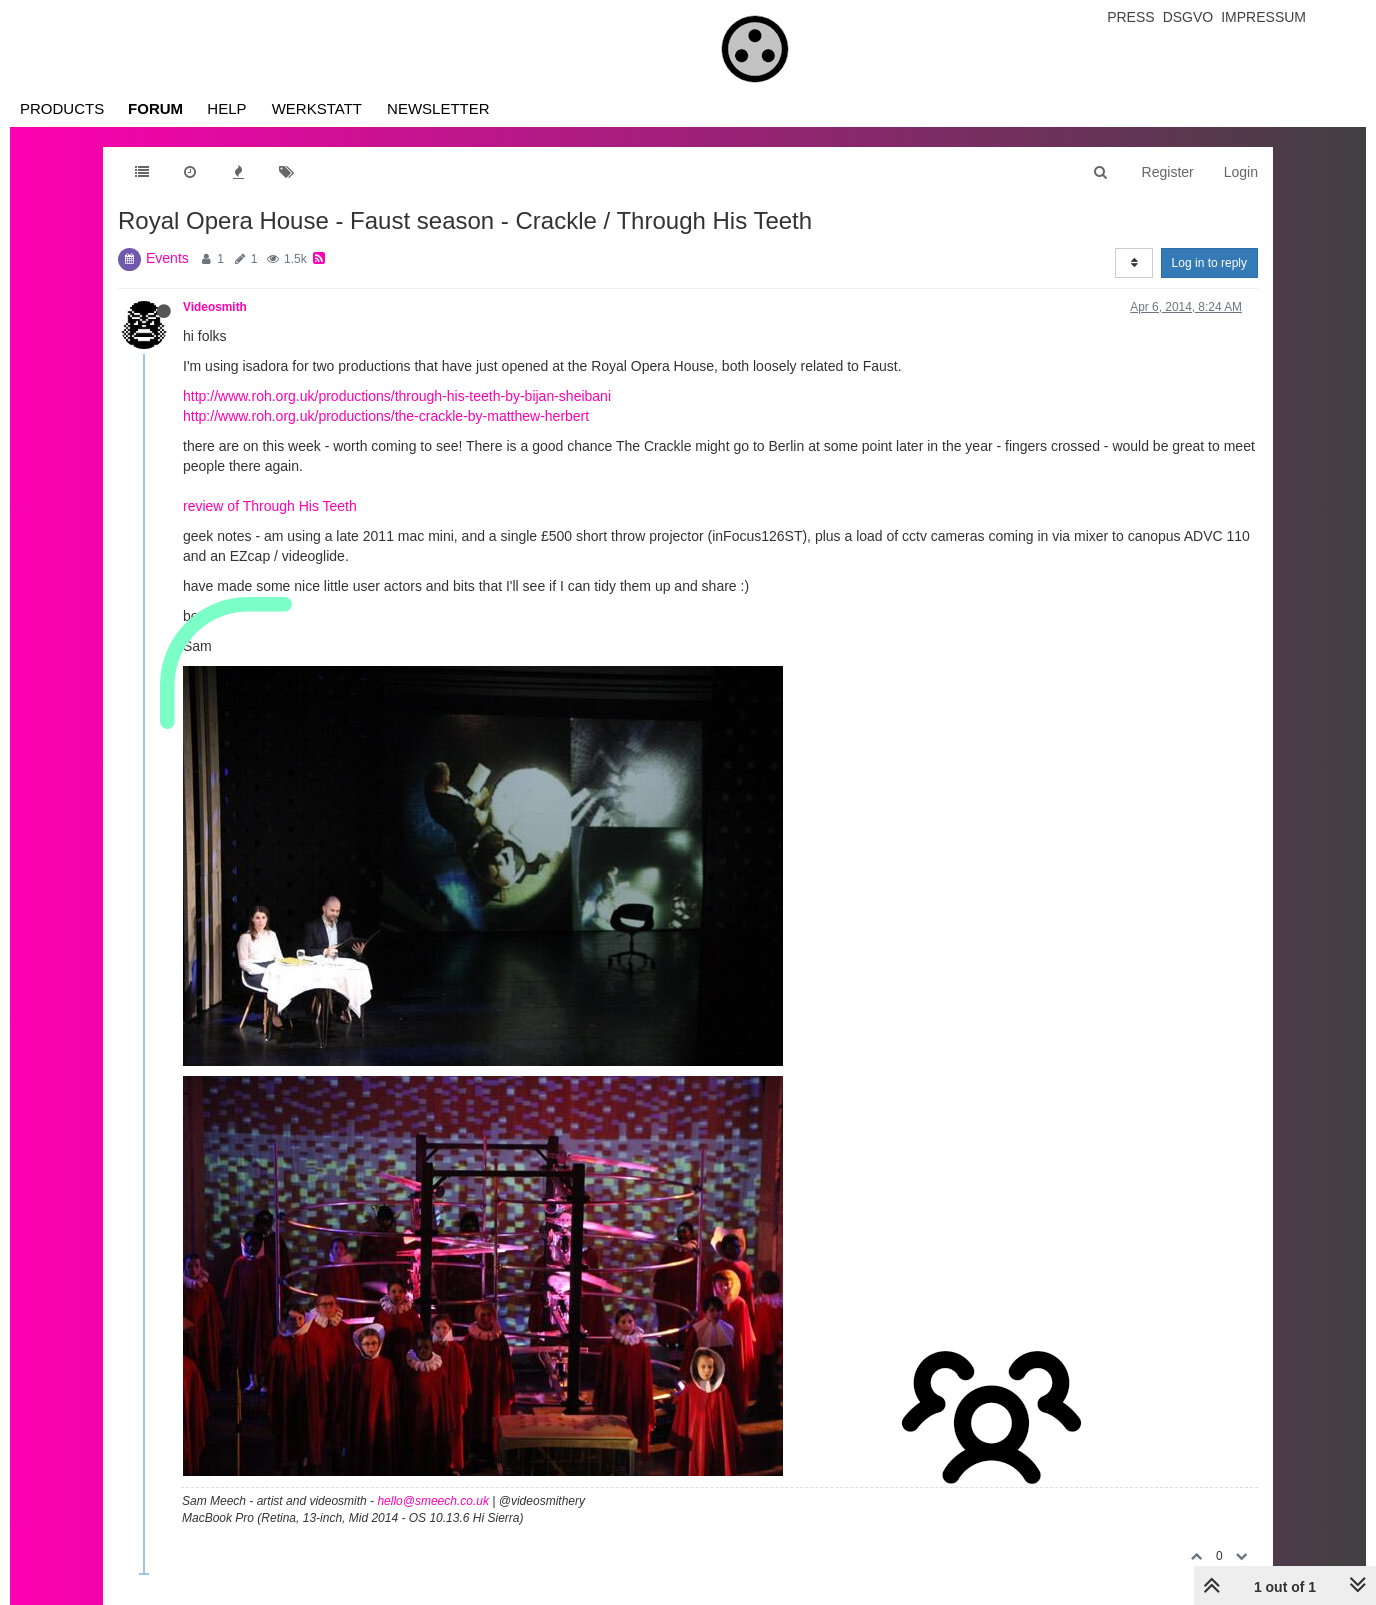 The width and height of the screenshot is (1376, 1605). What do you see at coordinates (755, 49) in the screenshot?
I see `view team or group workspace` at bounding box center [755, 49].